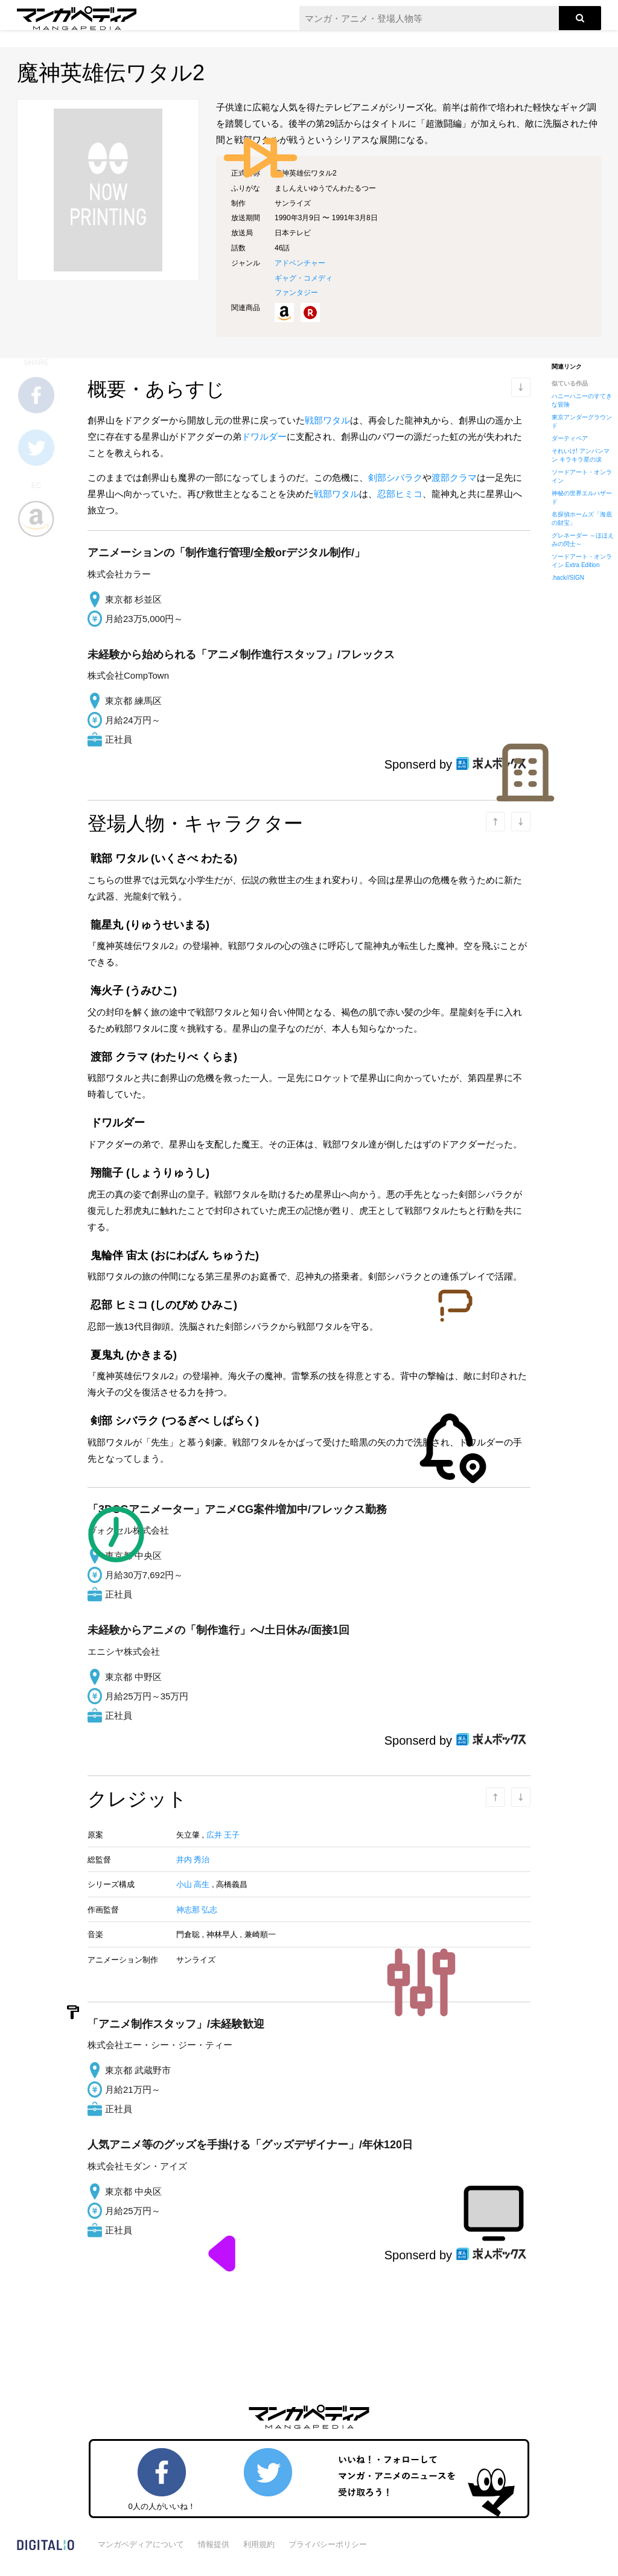  I want to click on apply formatting style to selected content, so click(72, 2012).